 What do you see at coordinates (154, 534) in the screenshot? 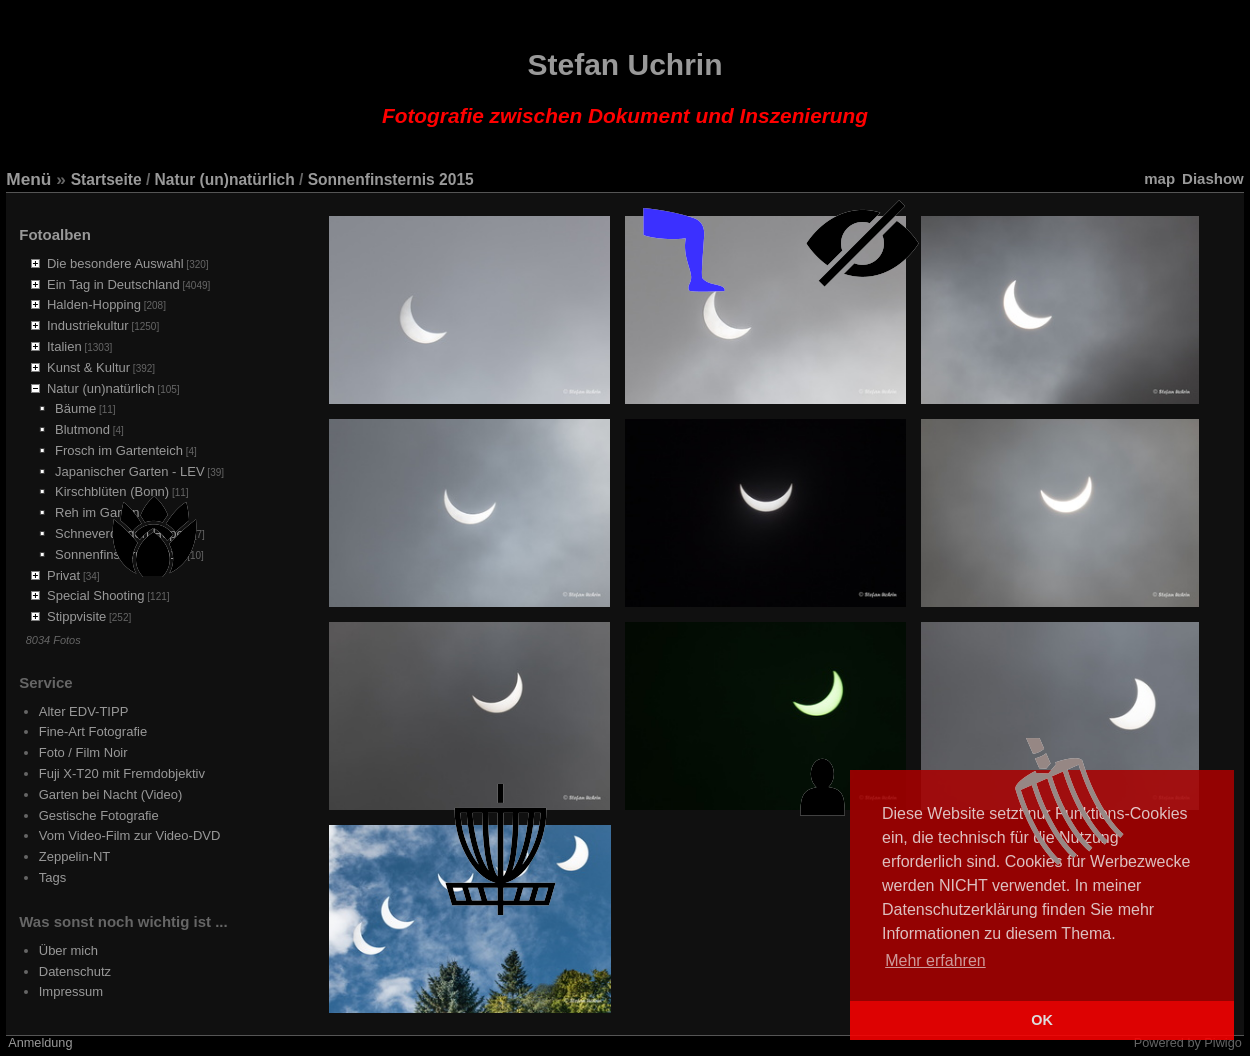
I see `access meditation or mindfulness features` at bounding box center [154, 534].